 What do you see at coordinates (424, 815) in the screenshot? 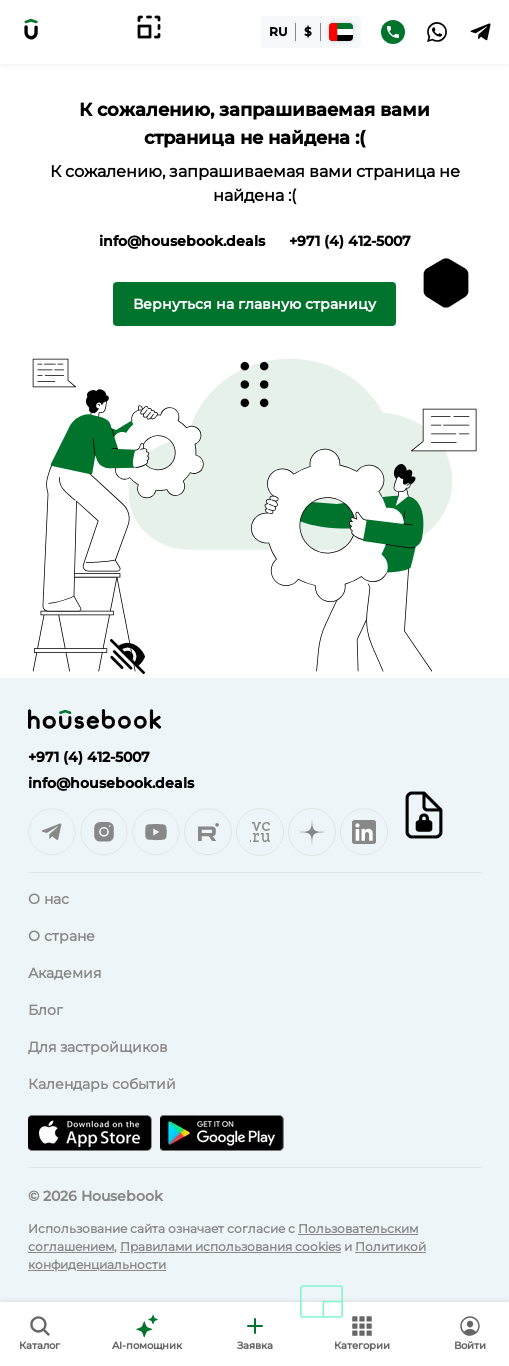
I see `view a protected or encrypted document` at bounding box center [424, 815].